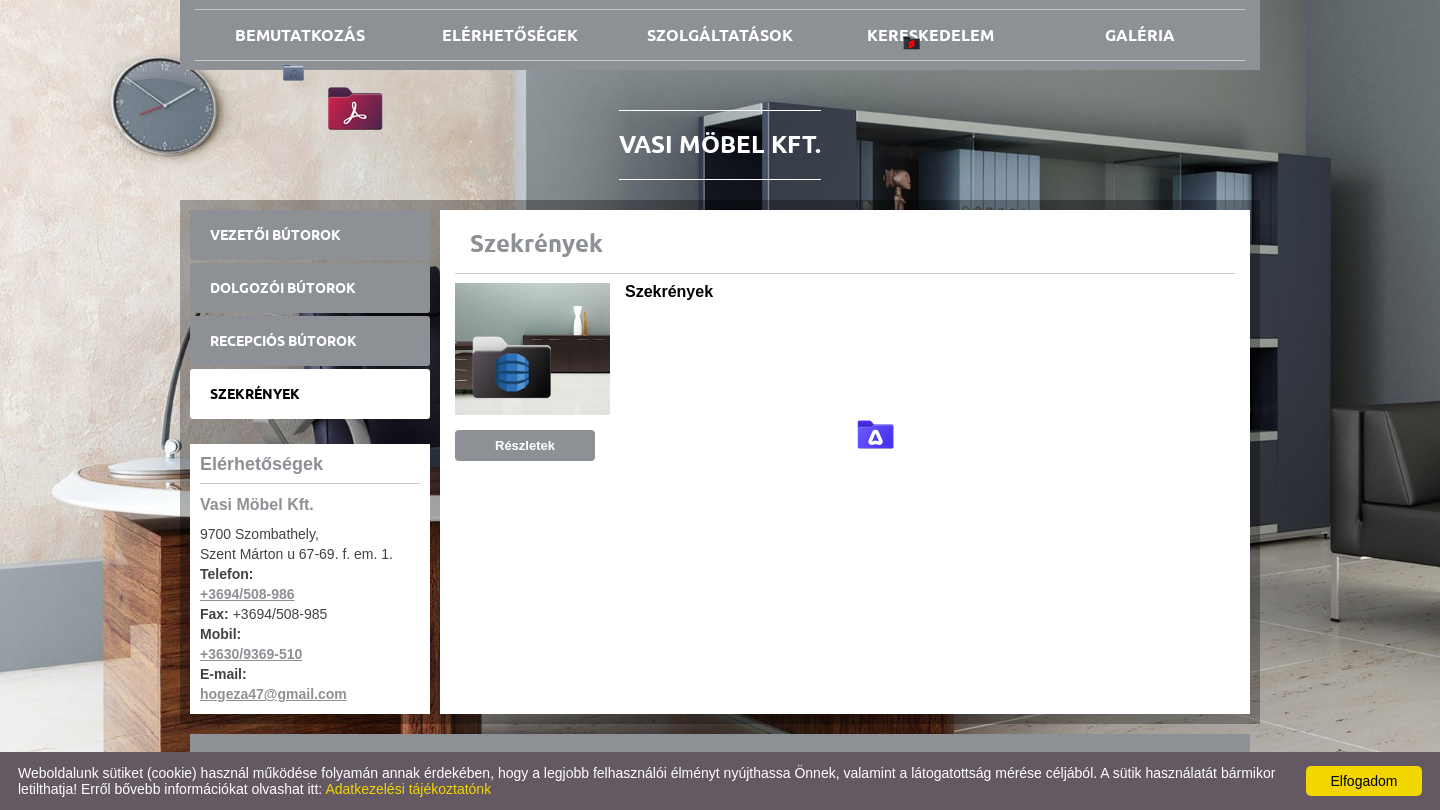 The height and width of the screenshot is (810, 1440). I want to click on open your music files folder, so click(293, 72).